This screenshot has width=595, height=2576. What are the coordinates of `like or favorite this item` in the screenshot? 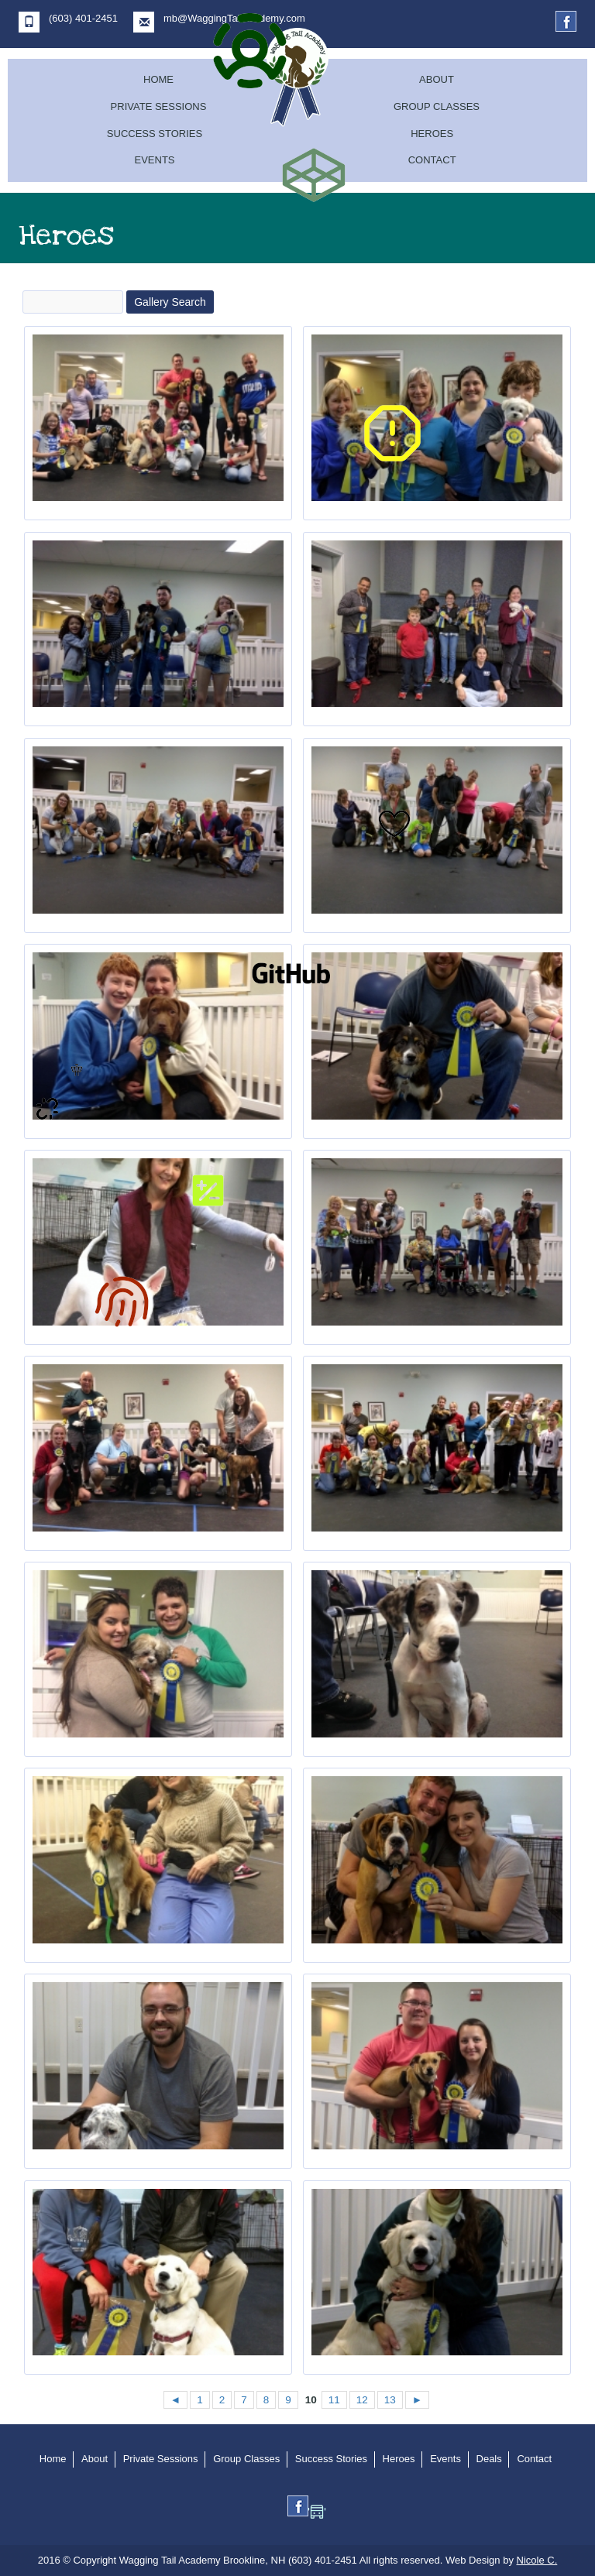 It's located at (394, 824).